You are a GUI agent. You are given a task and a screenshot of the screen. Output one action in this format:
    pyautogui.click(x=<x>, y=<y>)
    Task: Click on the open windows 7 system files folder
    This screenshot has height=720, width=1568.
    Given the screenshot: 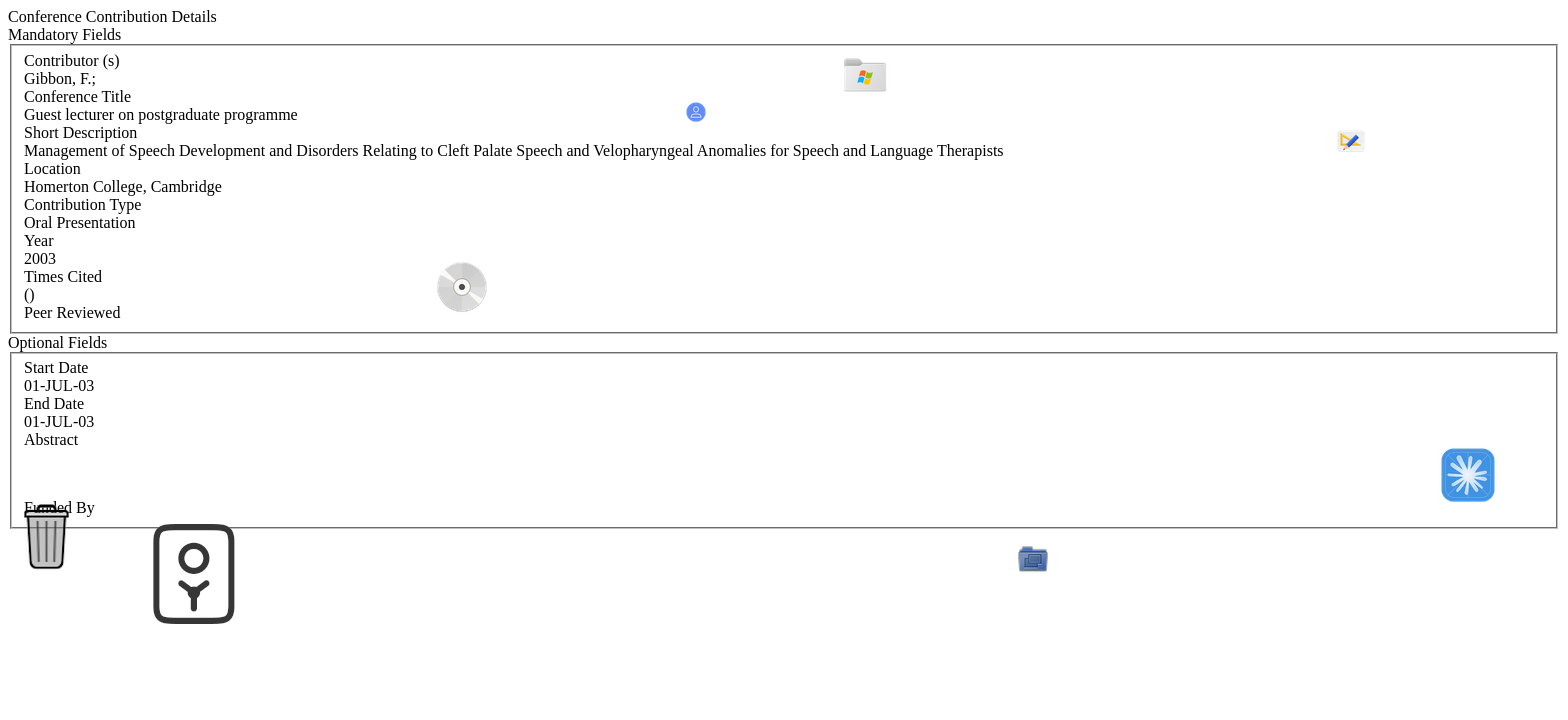 What is the action you would take?
    pyautogui.click(x=865, y=76)
    